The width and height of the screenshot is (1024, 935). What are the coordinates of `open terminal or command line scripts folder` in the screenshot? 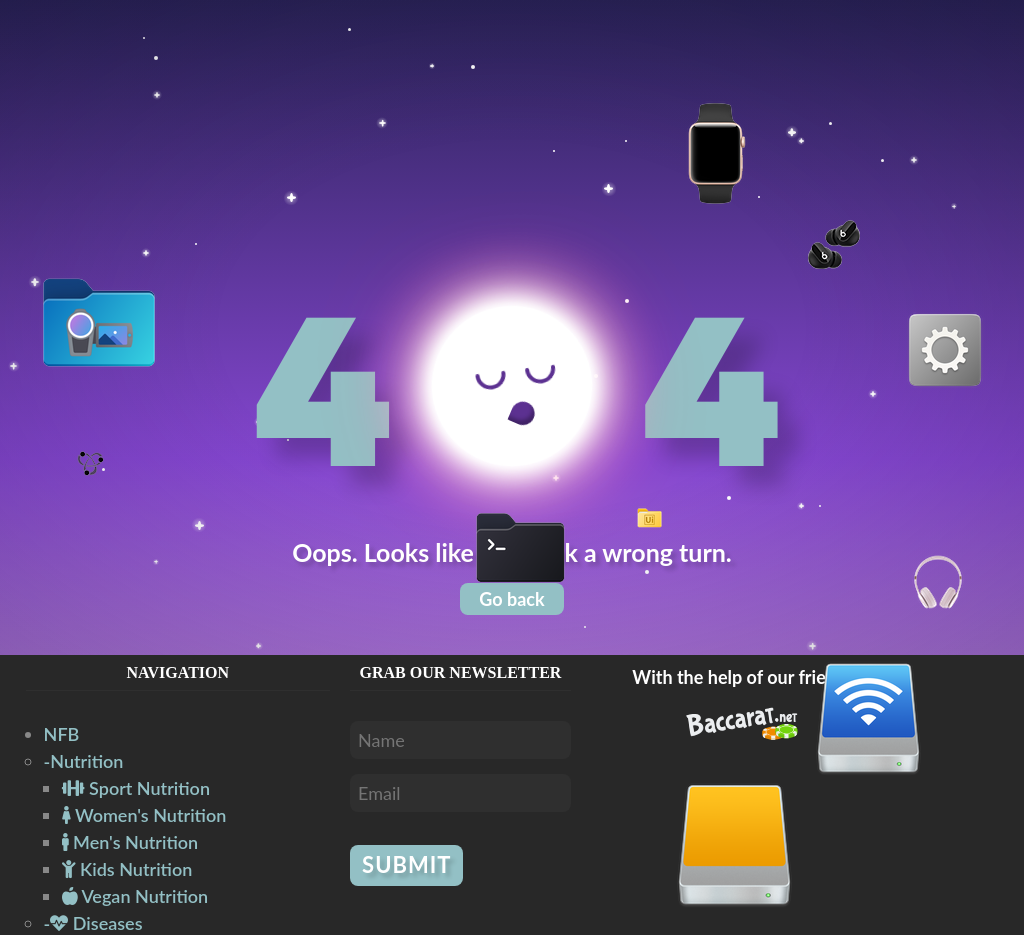 It's located at (520, 550).